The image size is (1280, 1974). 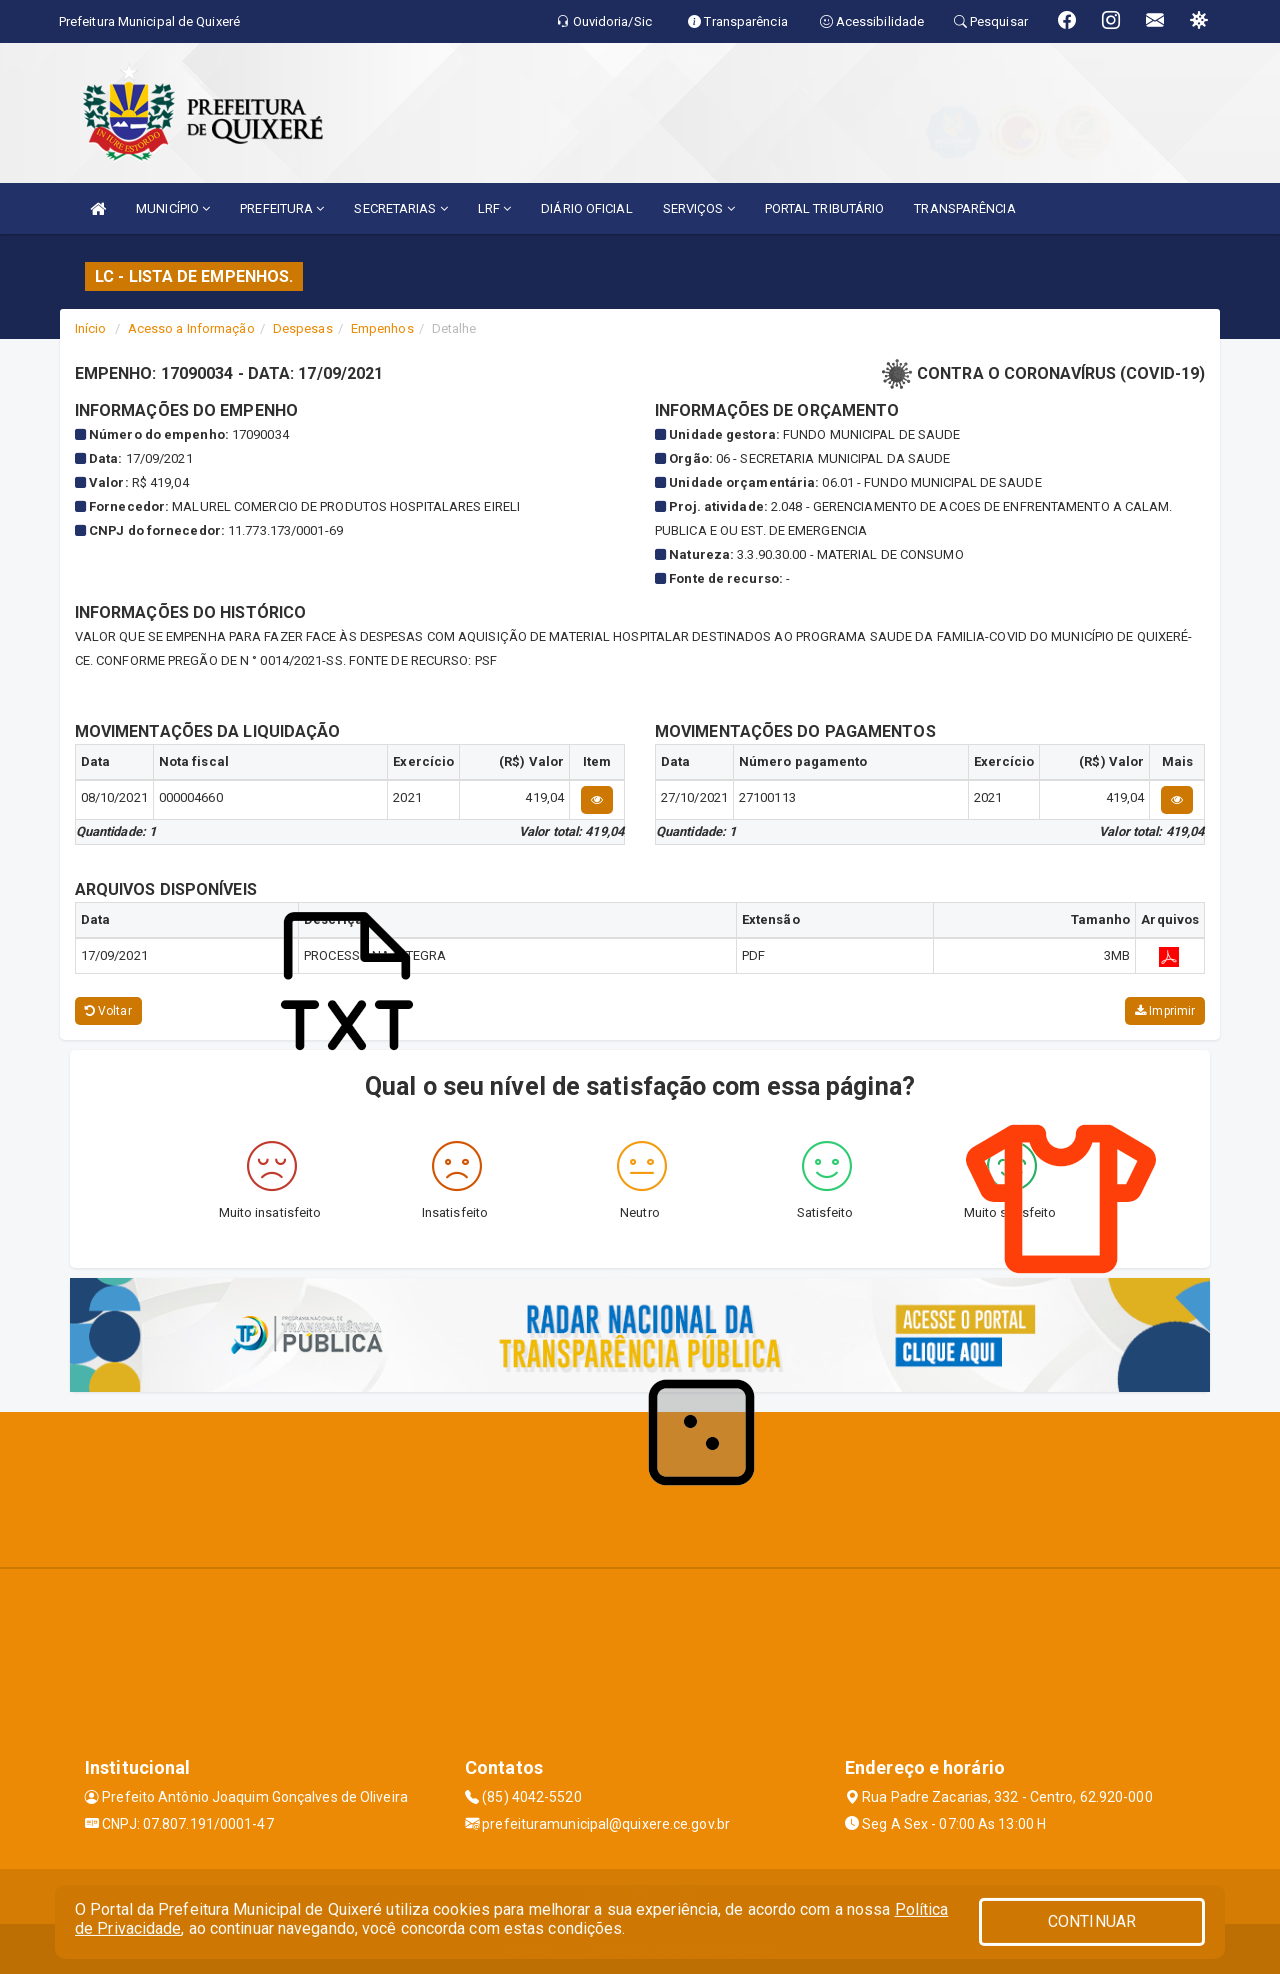 What do you see at coordinates (347, 987) in the screenshot?
I see `open a text file` at bounding box center [347, 987].